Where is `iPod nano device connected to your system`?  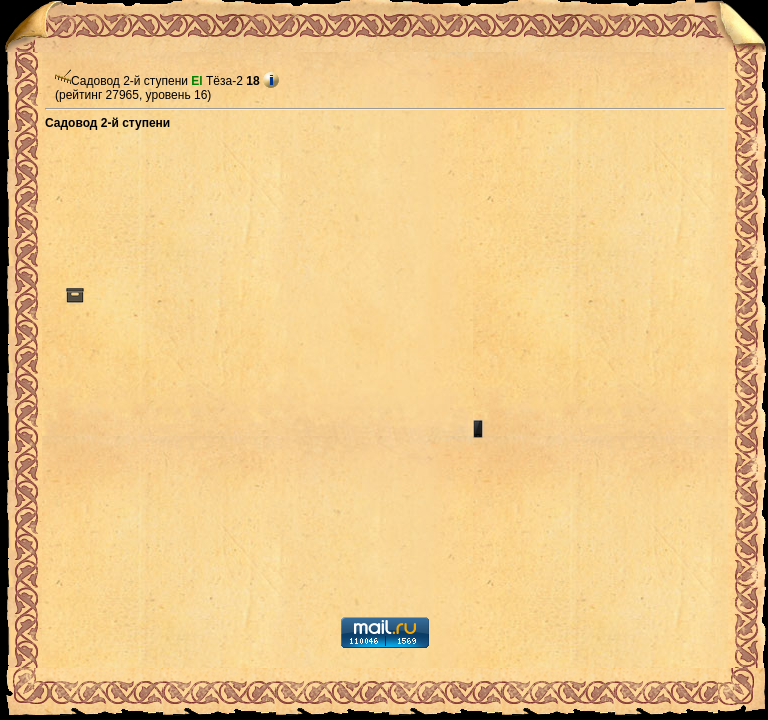 iPod nano device connected to your system is located at coordinates (478, 429).